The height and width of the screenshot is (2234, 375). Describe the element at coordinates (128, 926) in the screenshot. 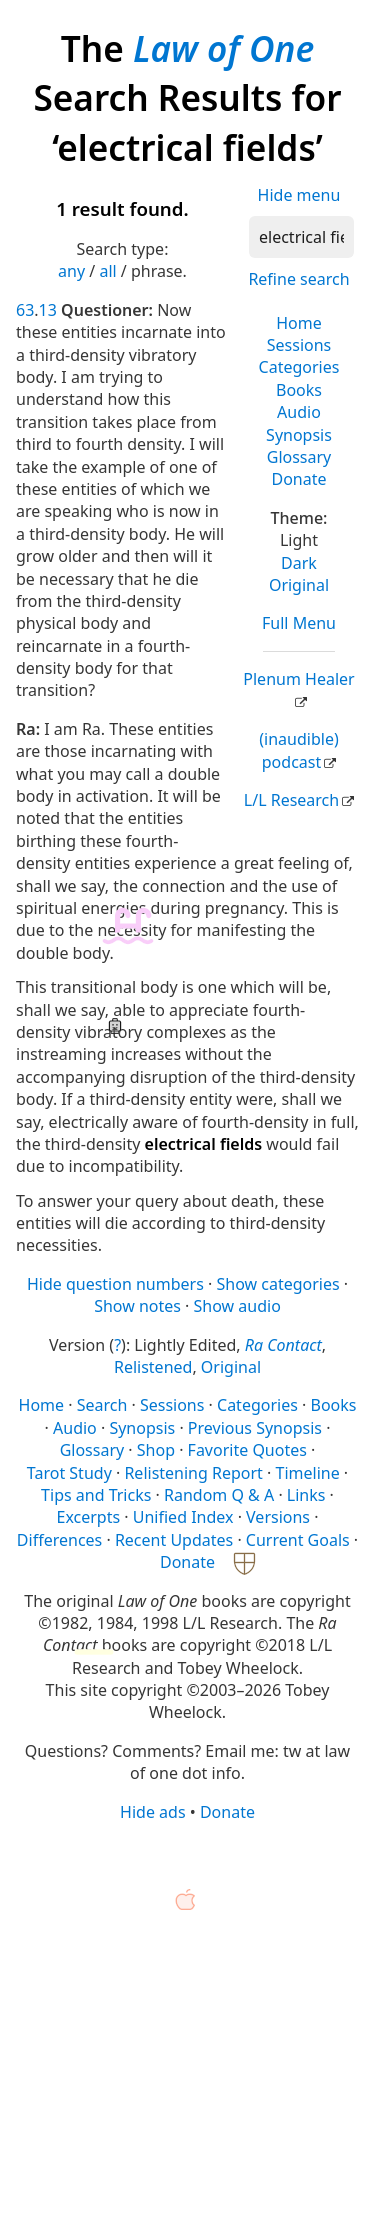

I see `access pool or swimming facilities` at that location.